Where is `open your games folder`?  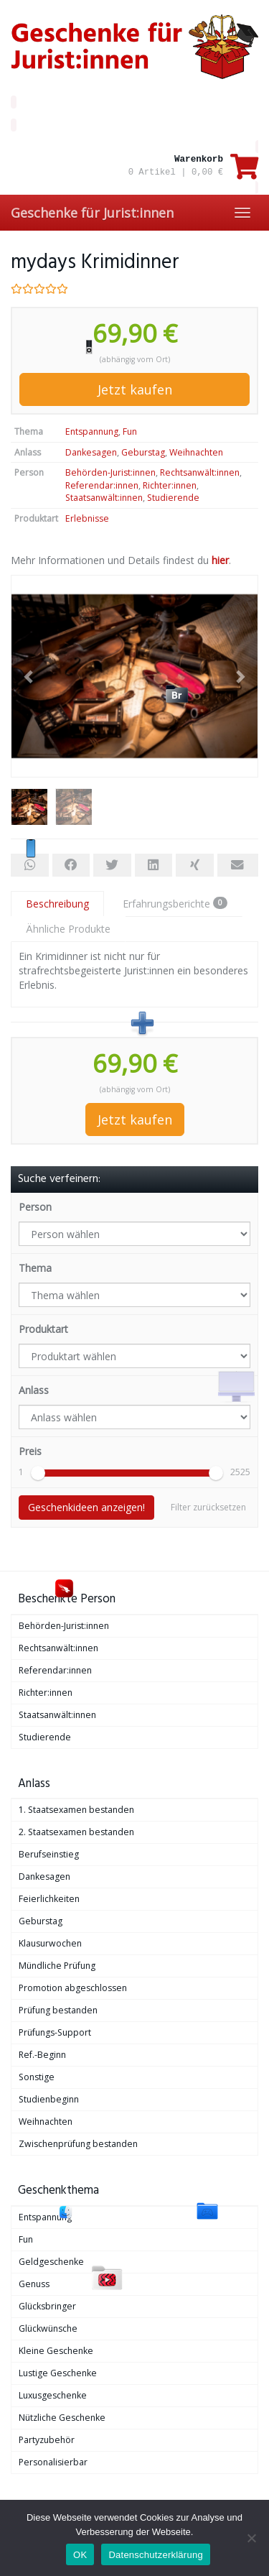 open your games folder is located at coordinates (207, 2211).